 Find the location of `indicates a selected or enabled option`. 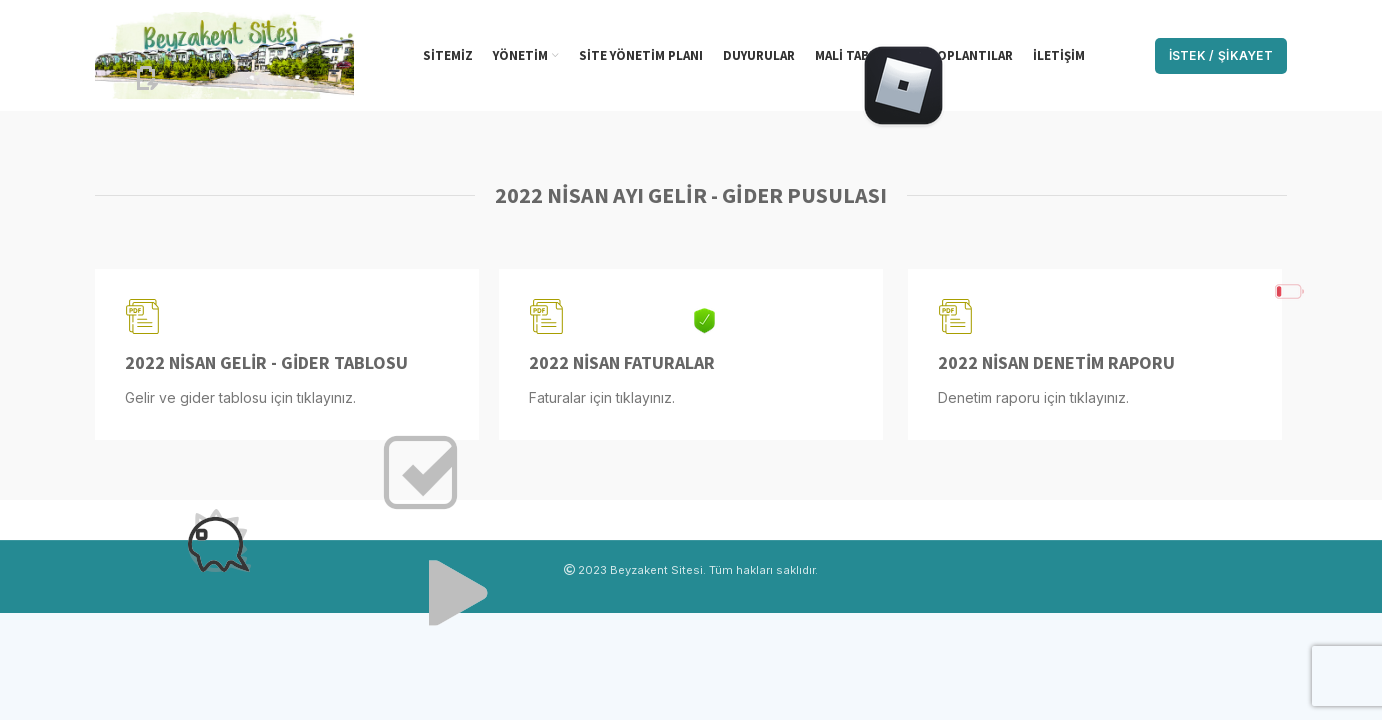

indicates a selected or enabled option is located at coordinates (420, 472).